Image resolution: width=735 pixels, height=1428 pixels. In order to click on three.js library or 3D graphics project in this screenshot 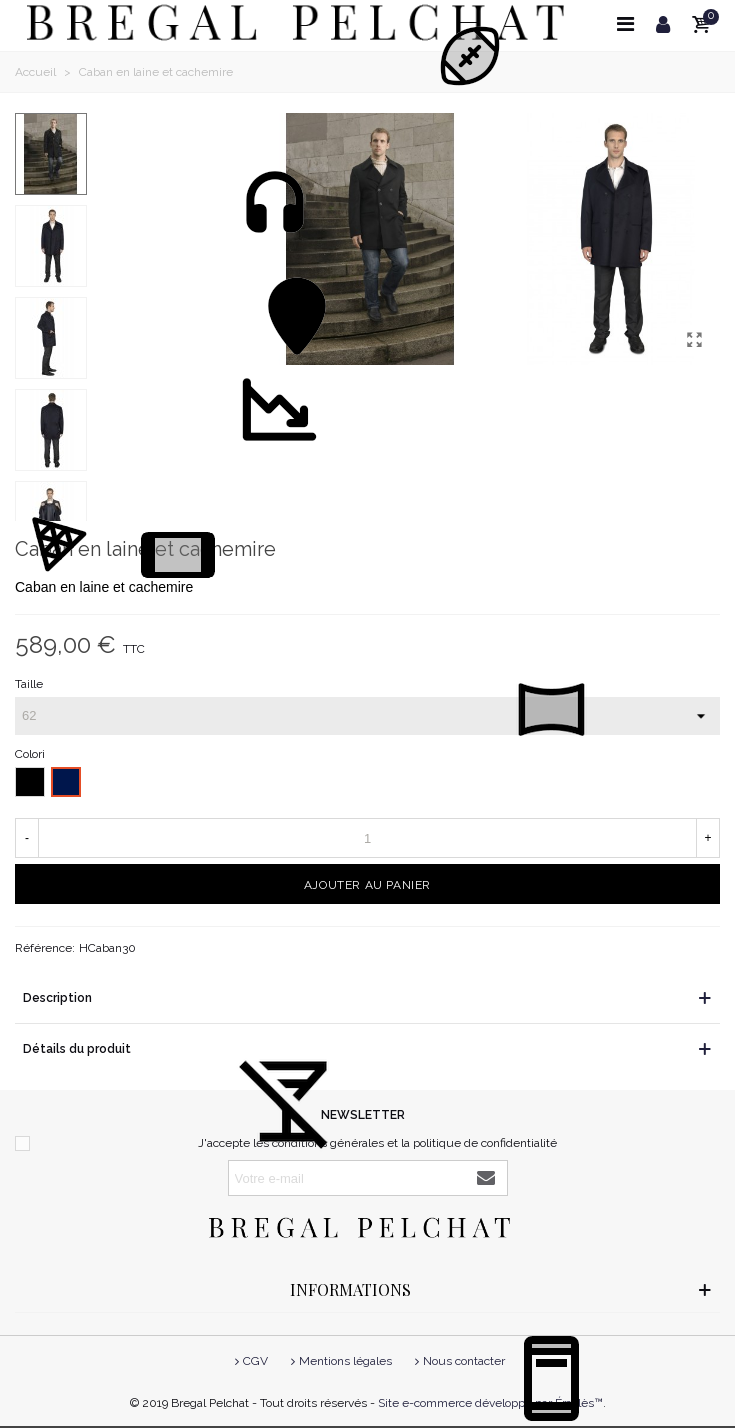, I will do `click(58, 543)`.